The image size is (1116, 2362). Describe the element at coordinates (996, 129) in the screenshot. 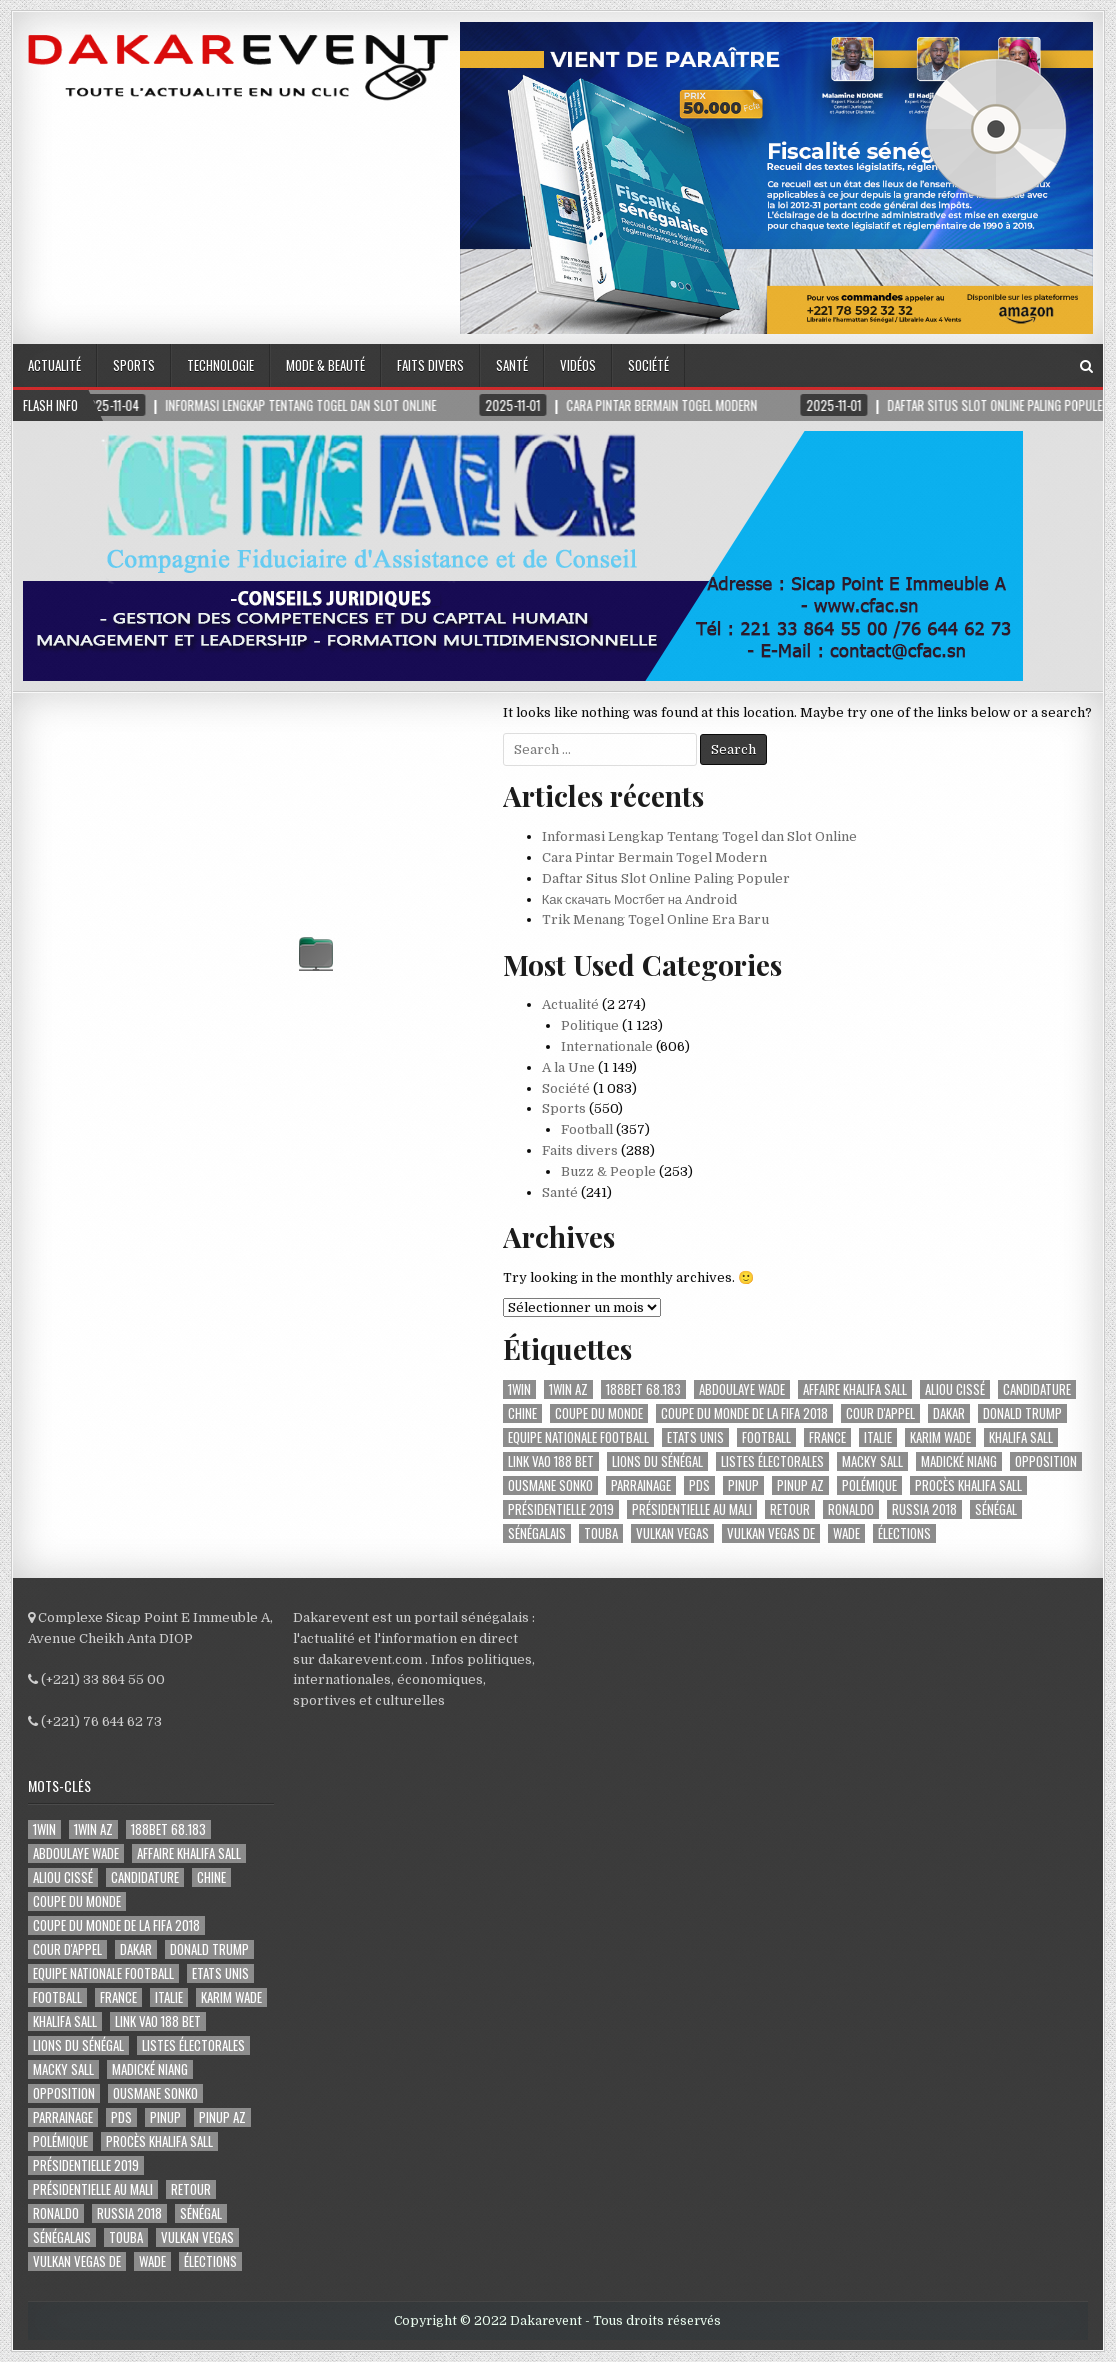

I see `access CD/DVD drive or optical media` at that location.